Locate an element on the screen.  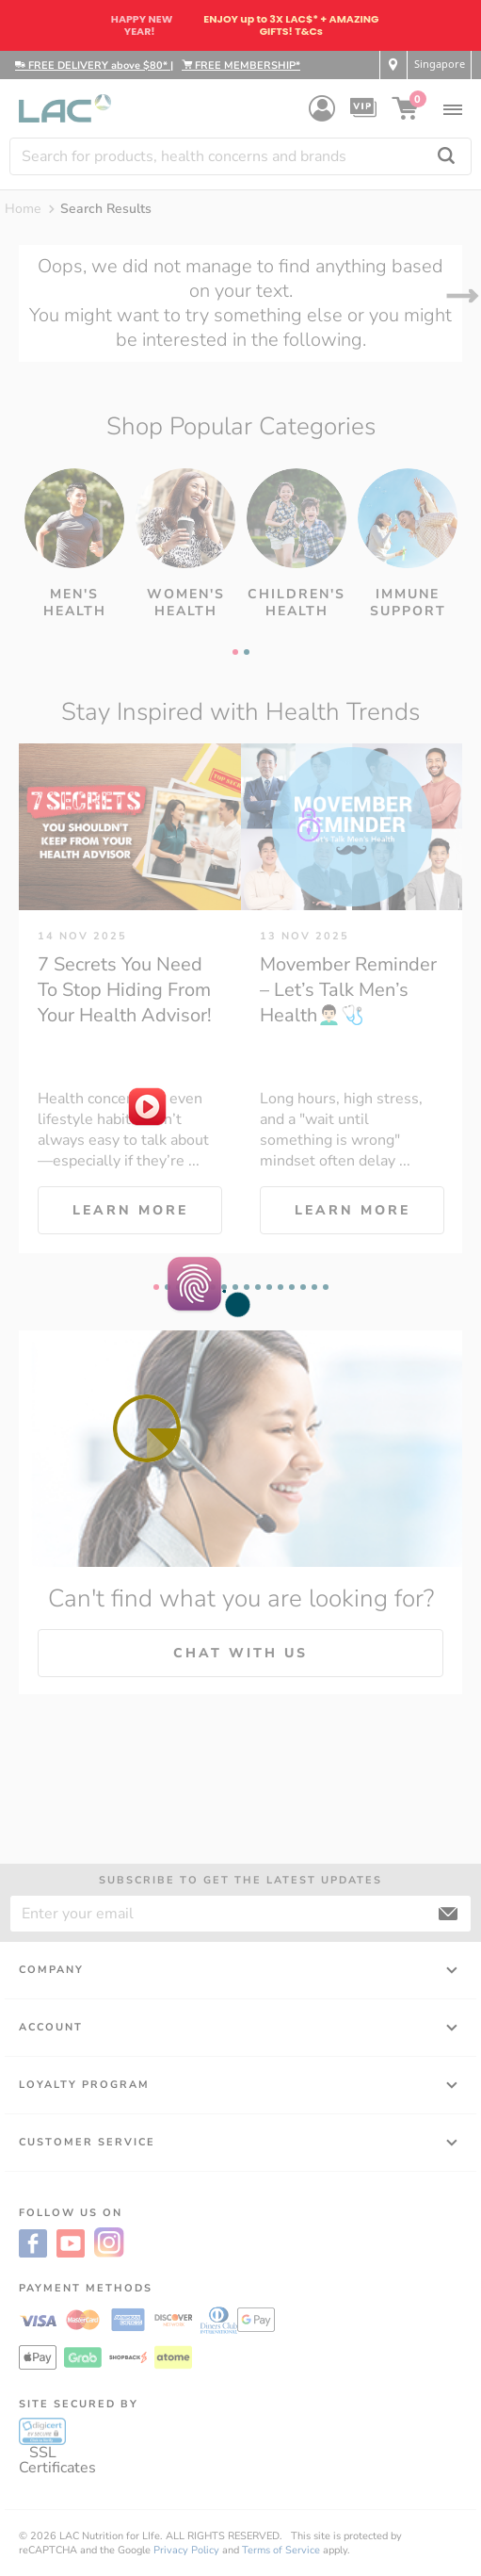
view disk storage usage is located at coordinates (147, 1428).